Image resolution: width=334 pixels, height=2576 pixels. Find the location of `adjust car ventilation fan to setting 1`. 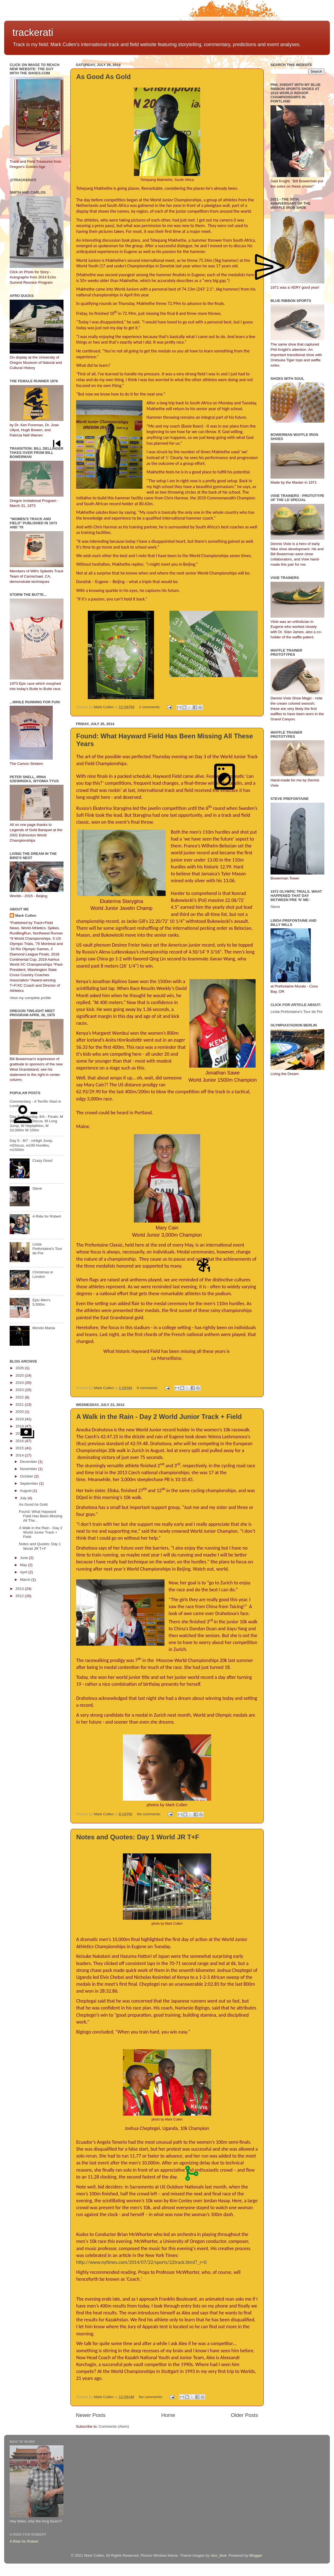

adjust car ventilation fan to setting 1 is located at coordinates (203, 1265).